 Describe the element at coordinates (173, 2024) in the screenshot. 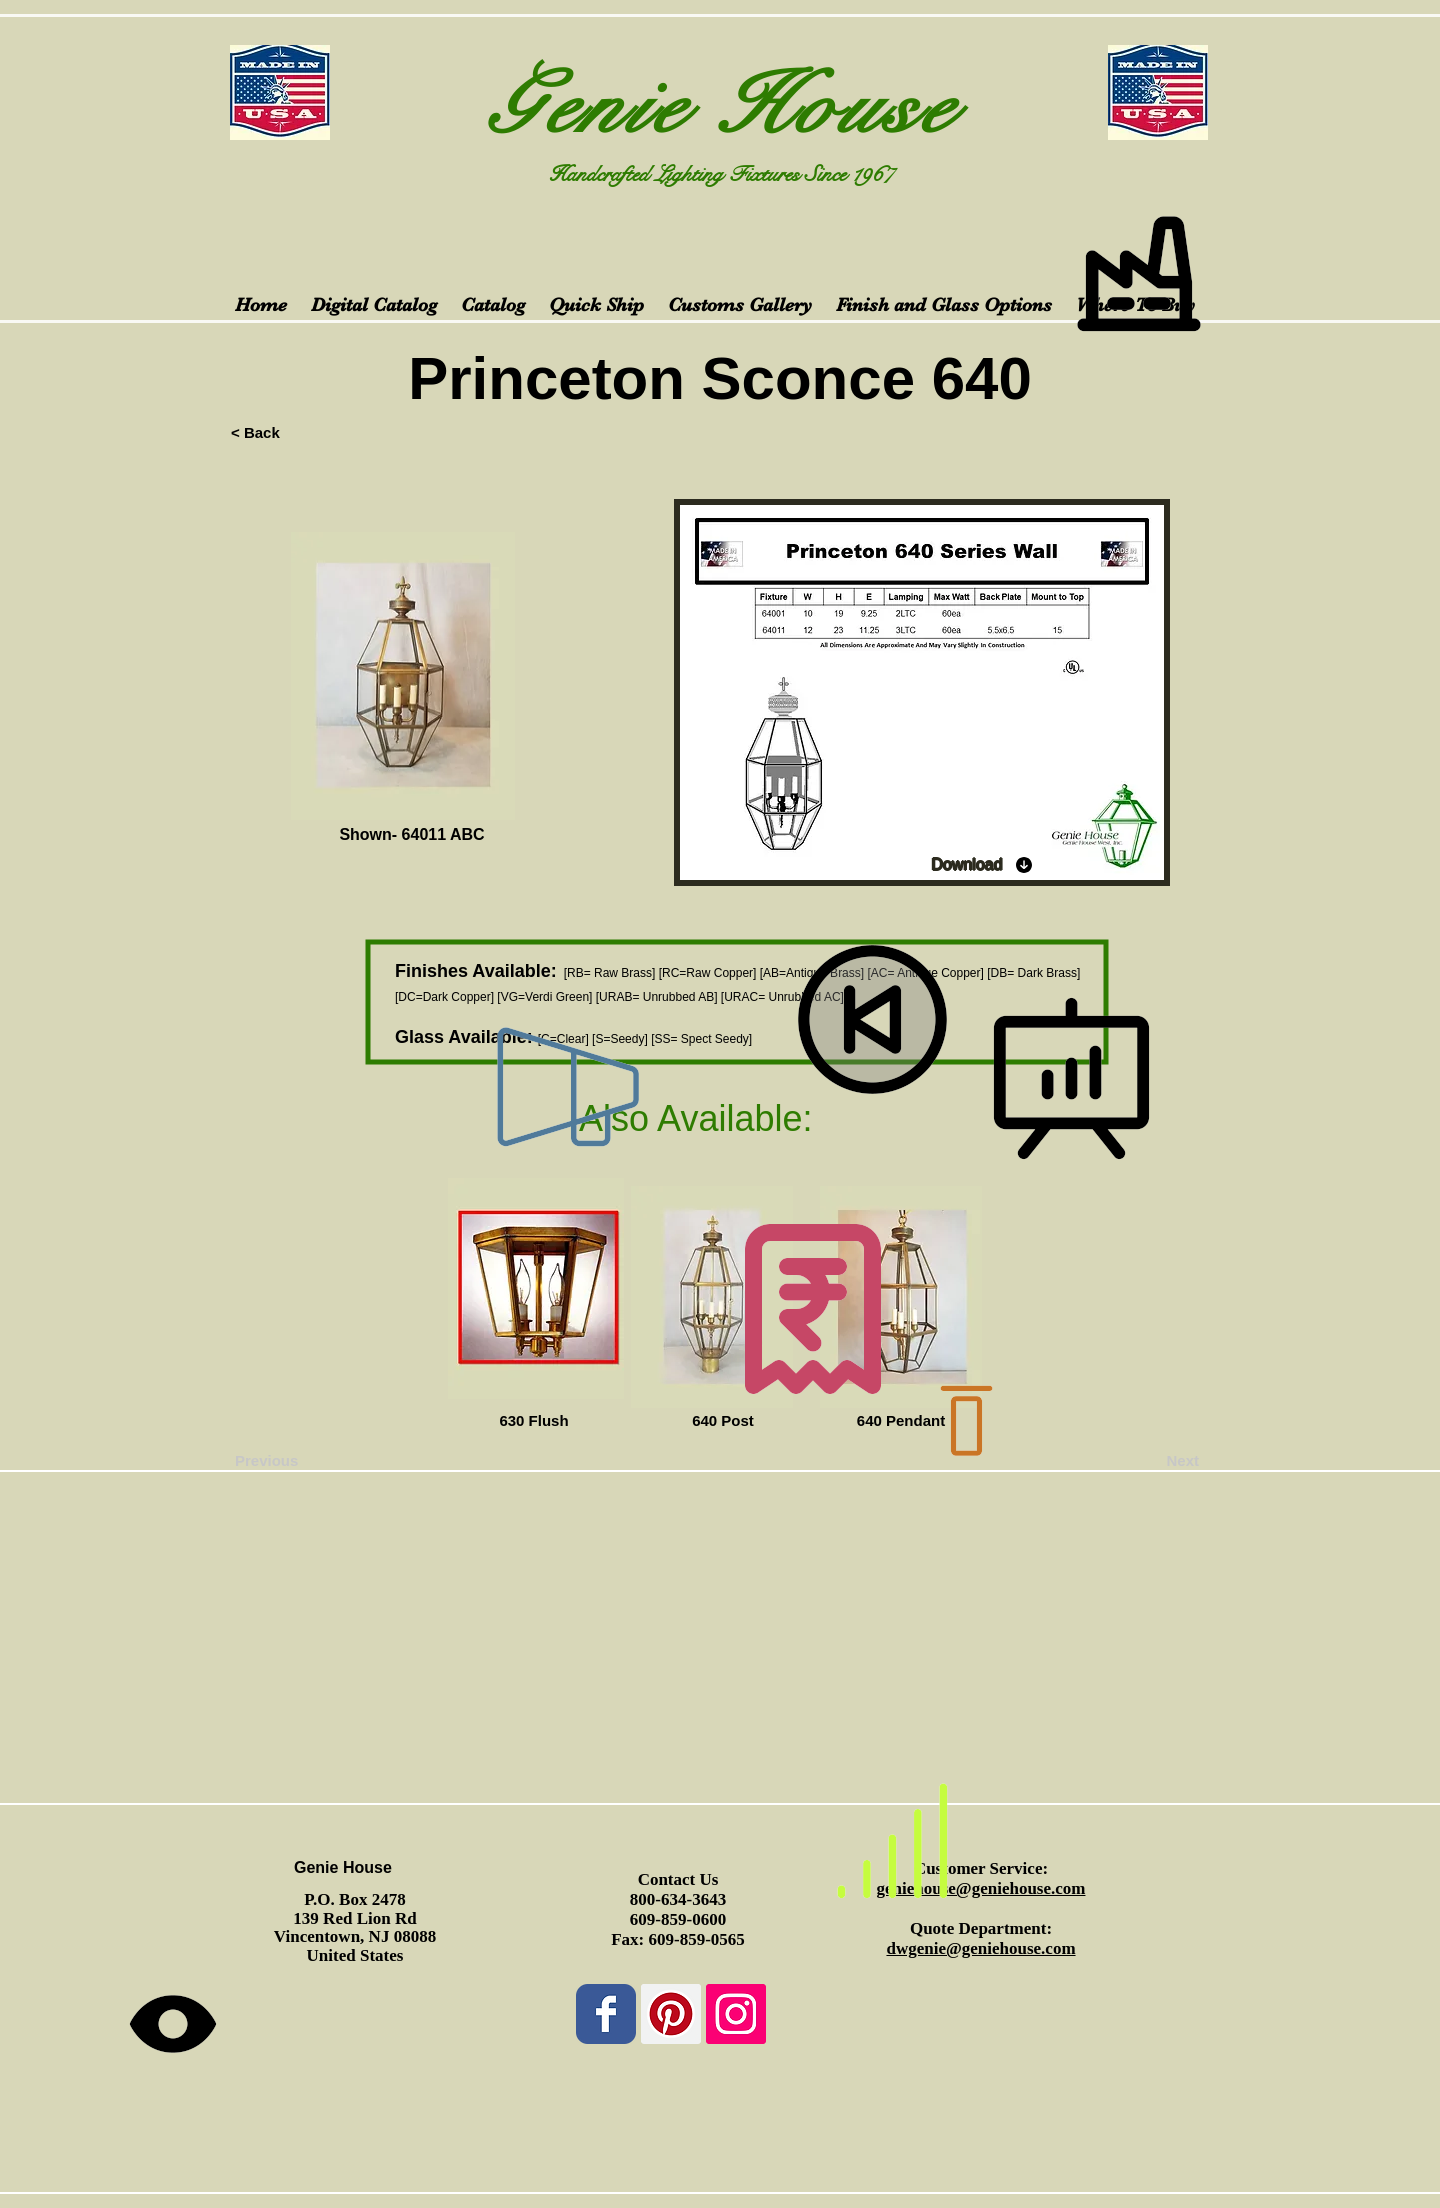

I see `view or preview content` at that location.